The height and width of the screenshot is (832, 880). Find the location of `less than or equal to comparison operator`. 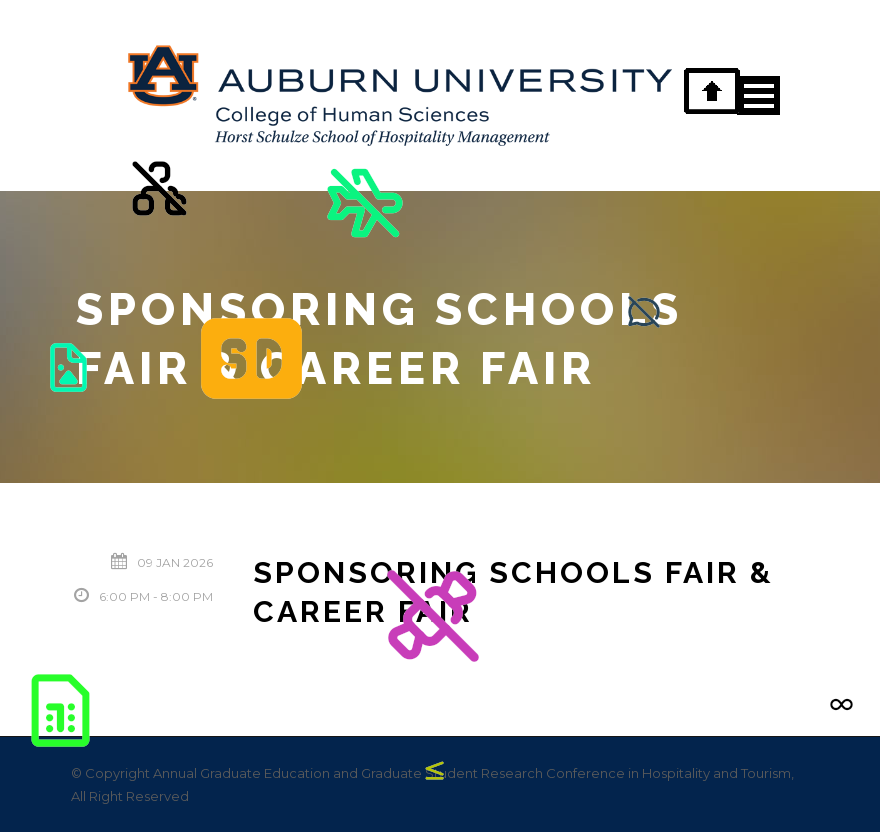

less than or equal to comparison operator is located at coordinates (435, 771).